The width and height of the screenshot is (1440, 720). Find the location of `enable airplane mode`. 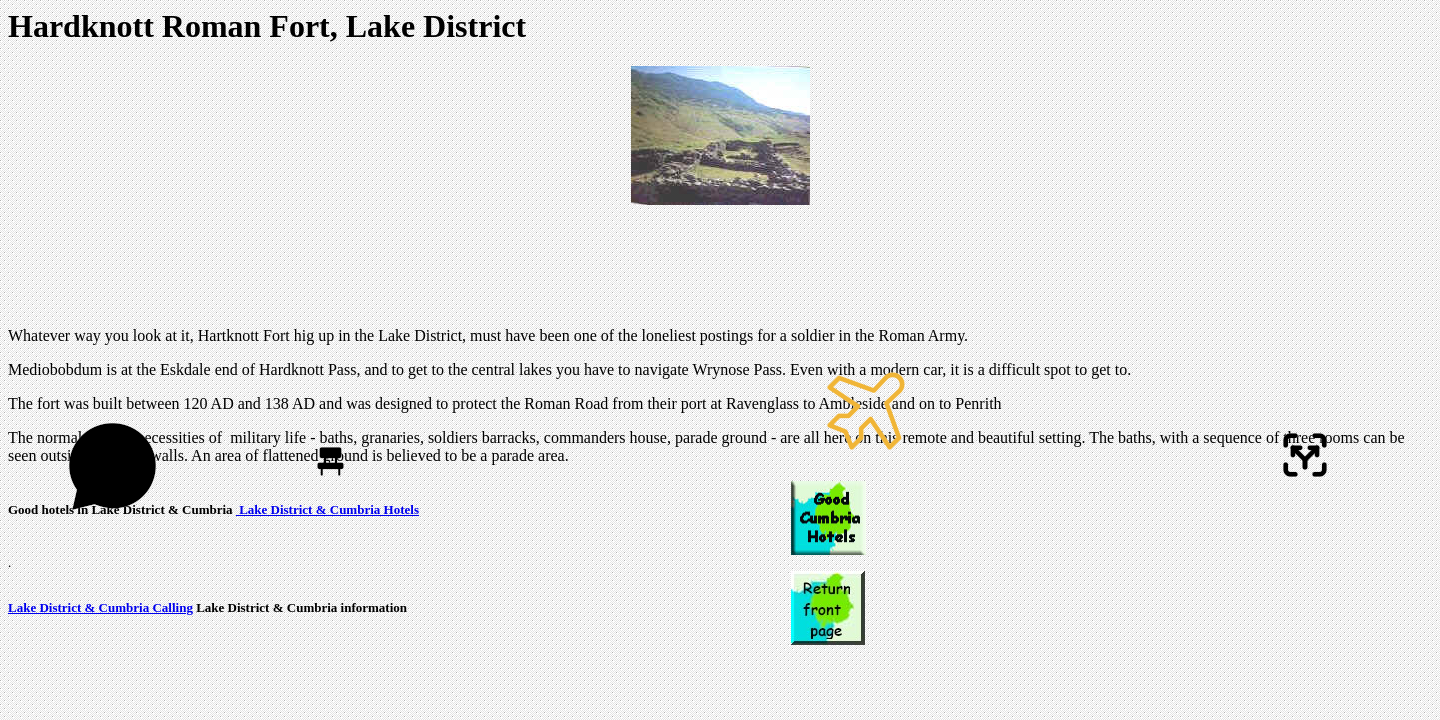

enable airplane mode is located at coordinates (867, 409).